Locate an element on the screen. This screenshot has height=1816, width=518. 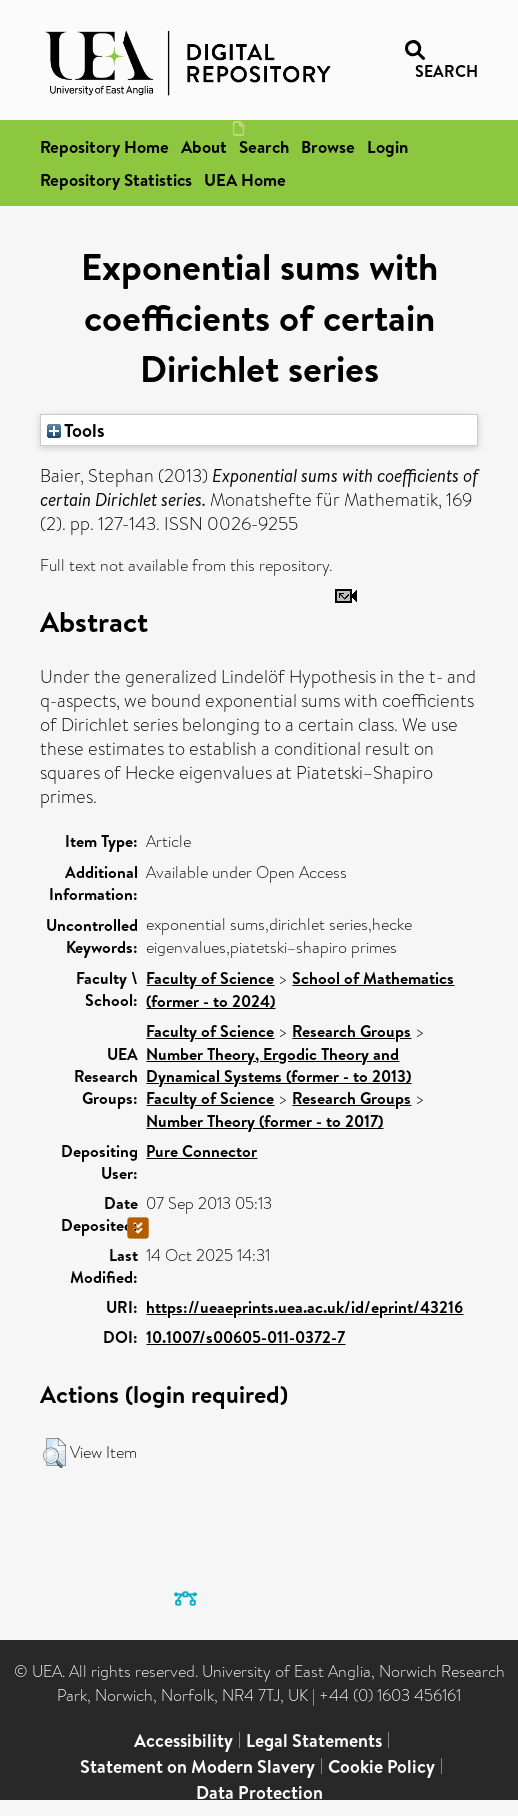
edit vector path with bezier curve handles is located at coordinates (185, 1598).